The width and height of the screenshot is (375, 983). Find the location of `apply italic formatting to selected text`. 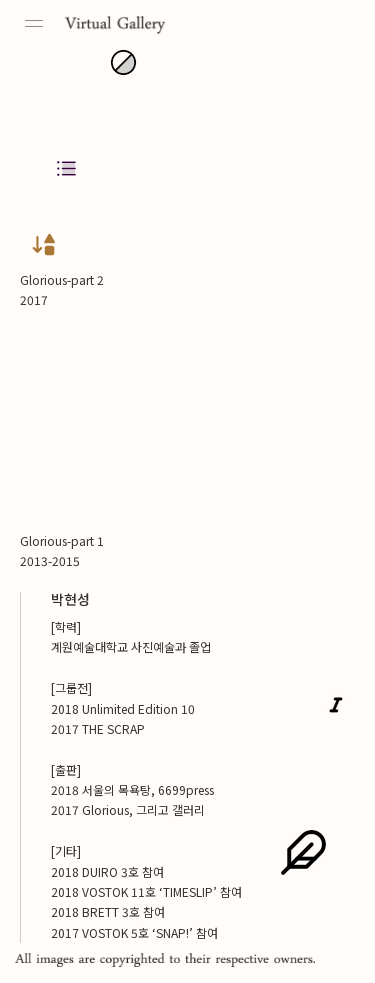

apply italic formatting to selected text is located at coordinates (336, 706).